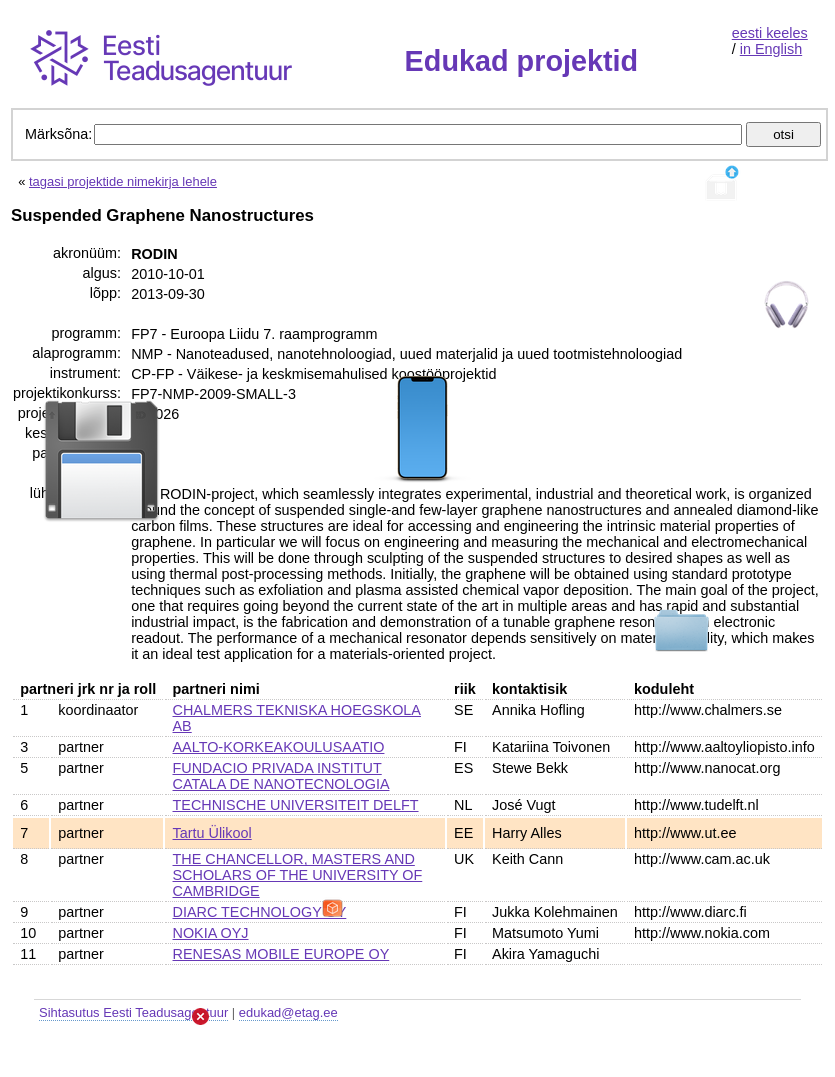 The width and height of the screenshot is (835, 1077). Describe the element at coordinates (200, 1016) in the screenshot. I see `cancel or stop the current action` at that location.